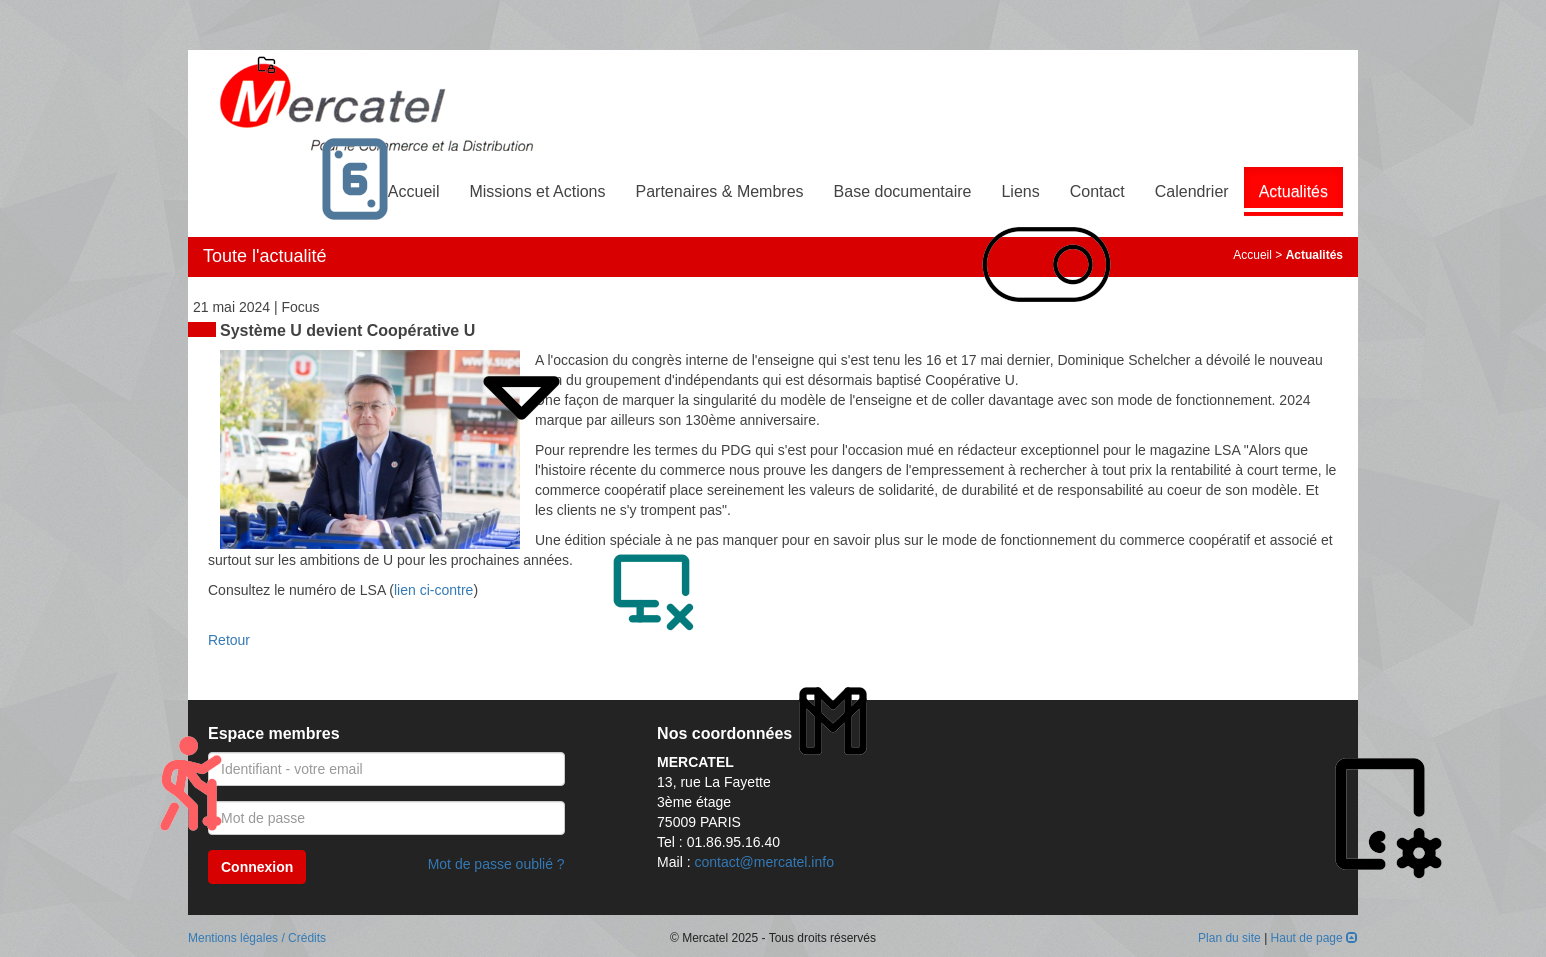 The image size is (1546, 957). I want to click on access a password-protected folder, so click(266, 64).